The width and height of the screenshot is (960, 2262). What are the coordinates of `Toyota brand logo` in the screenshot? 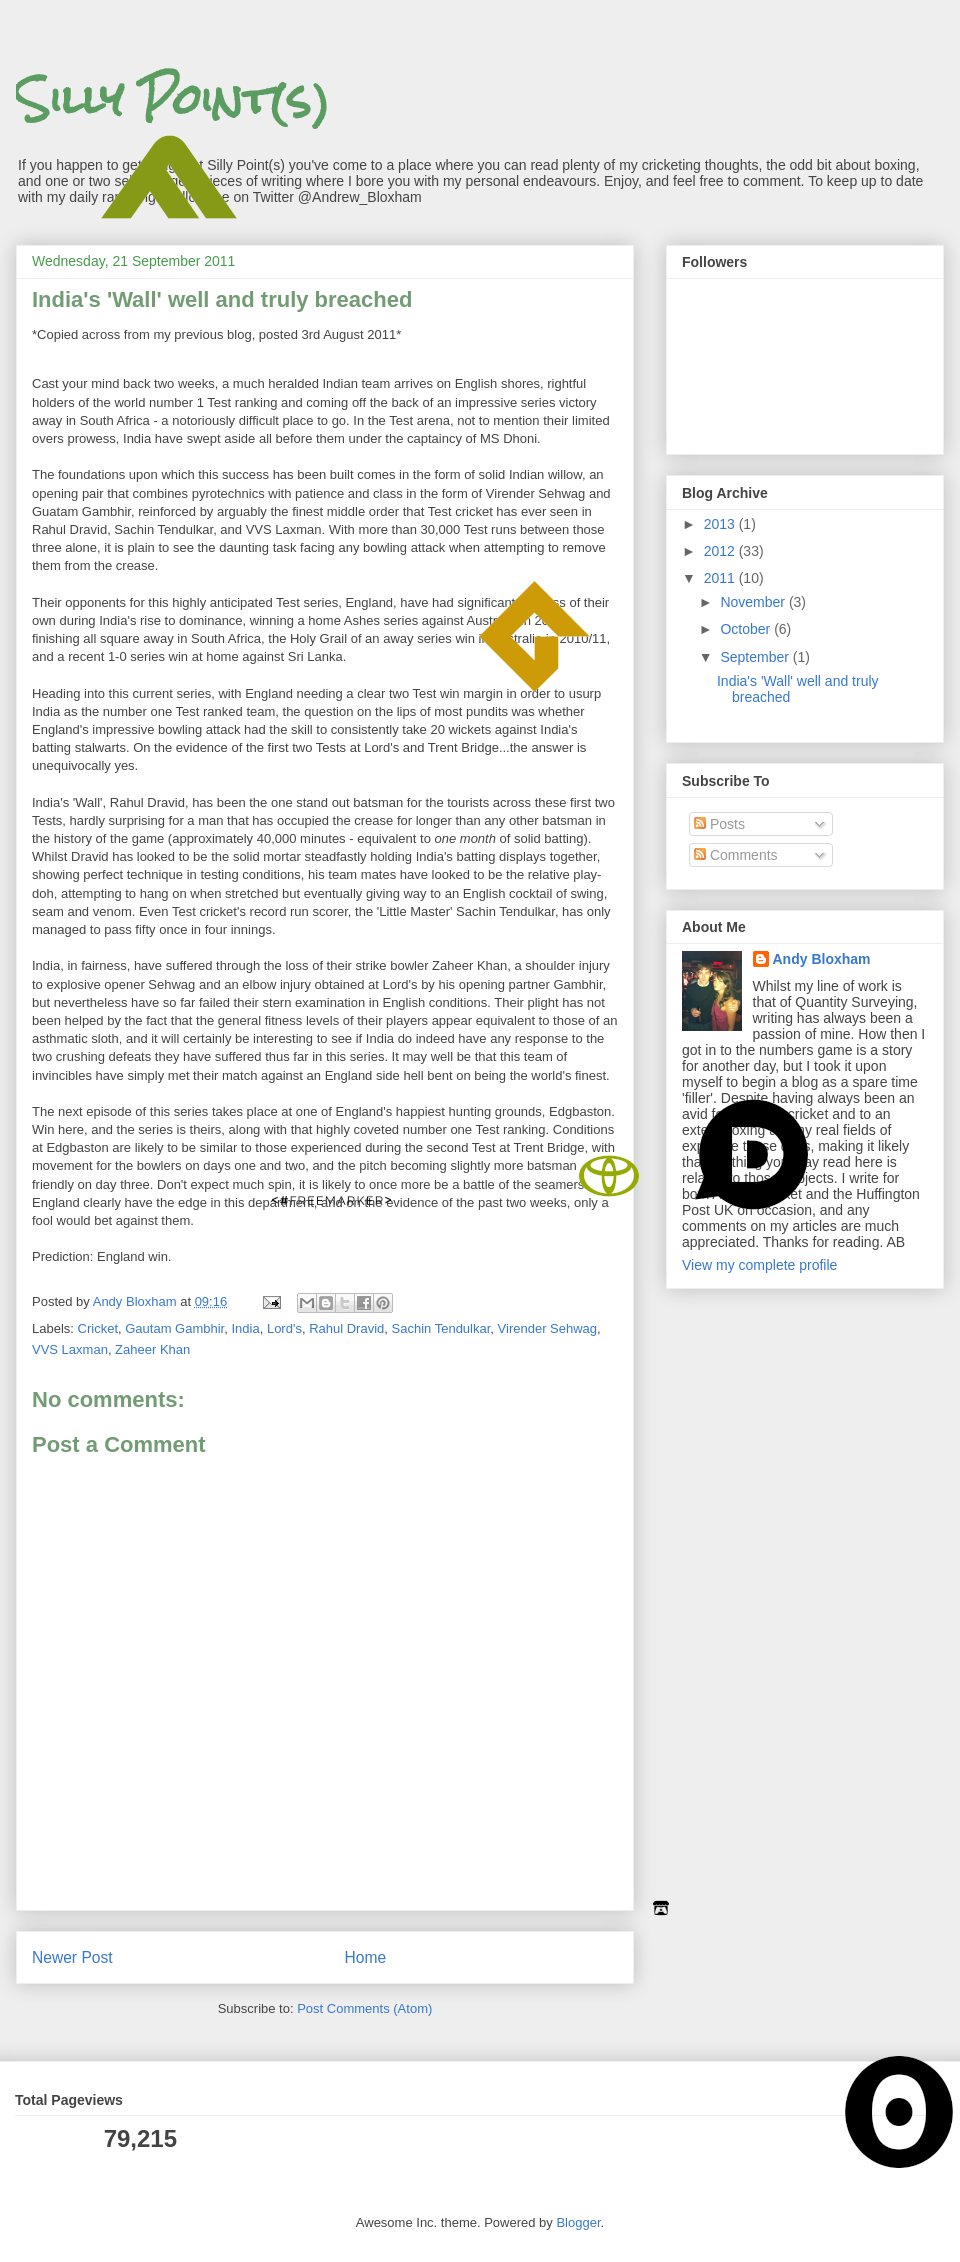 It's located at (609, 1176).